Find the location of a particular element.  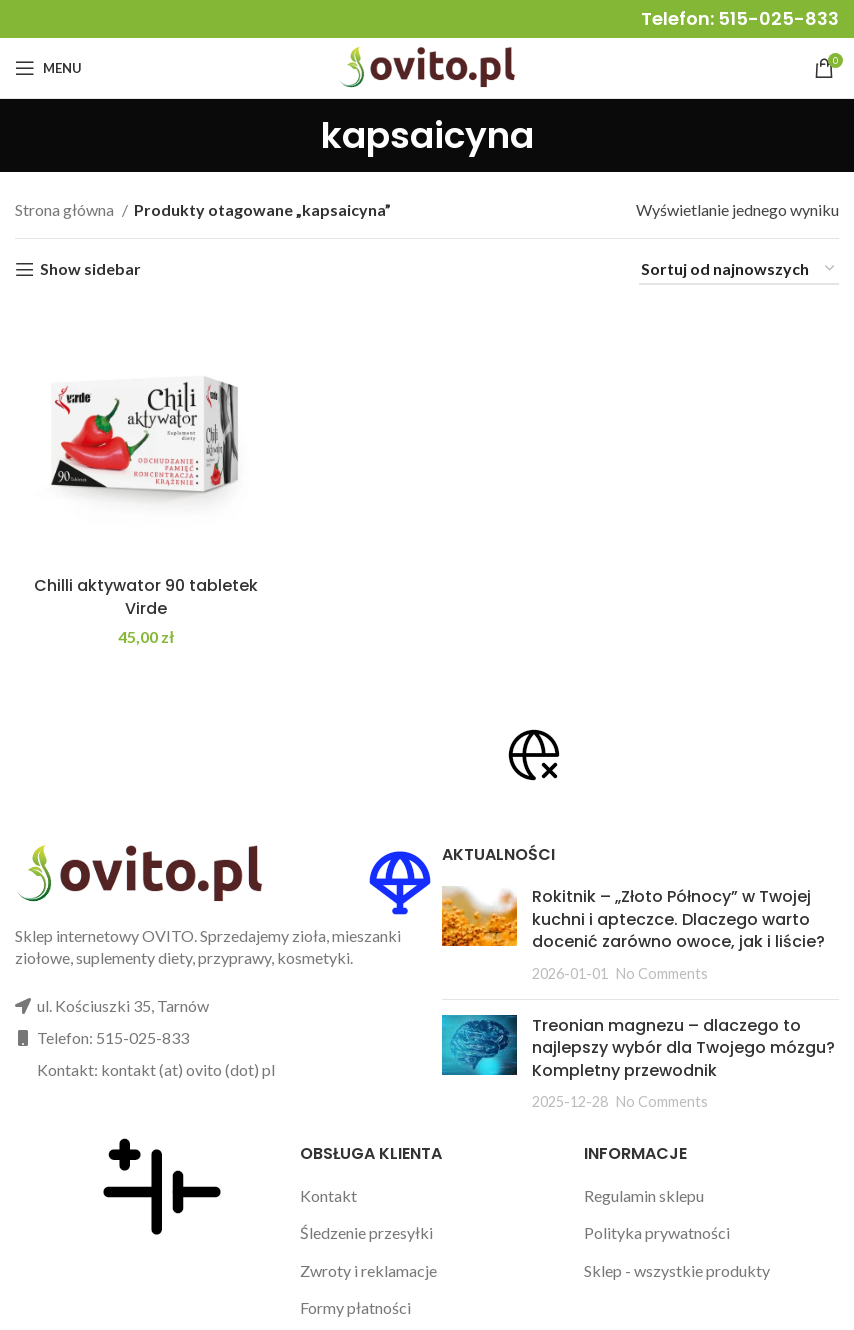

access emergency or backup options is located at coordinates (400, 884).